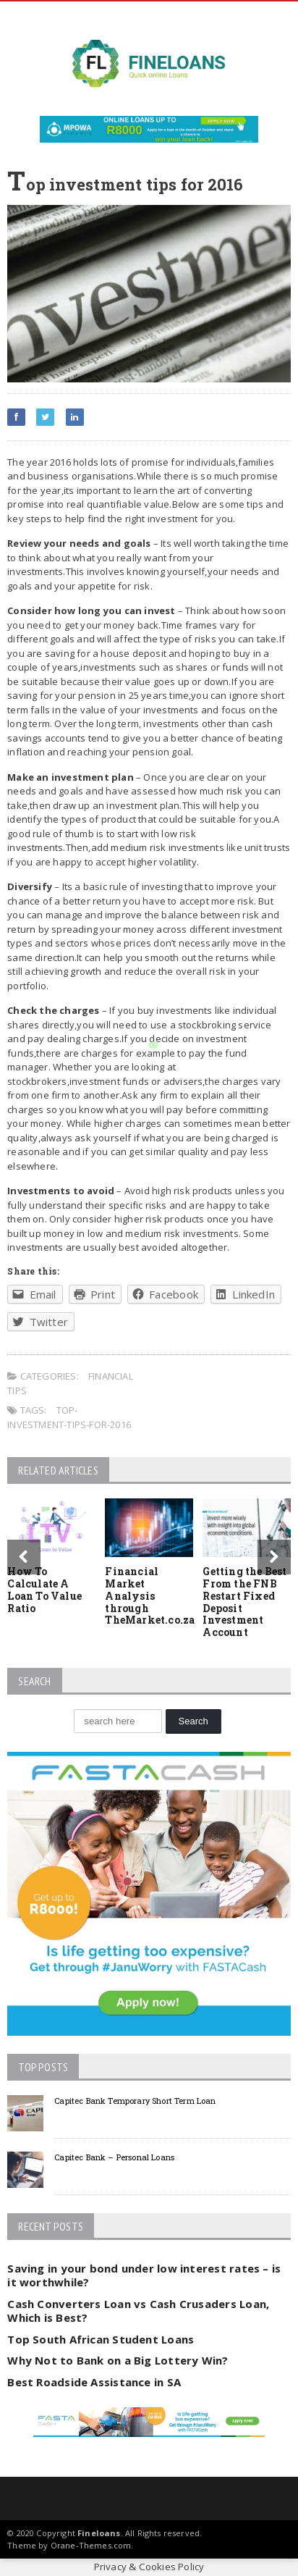 The width and height of the screenshot is (298, 2576). Describe the element at coordinates (127, 1881) in the screenshot. I see `switch to light mode` at that location.